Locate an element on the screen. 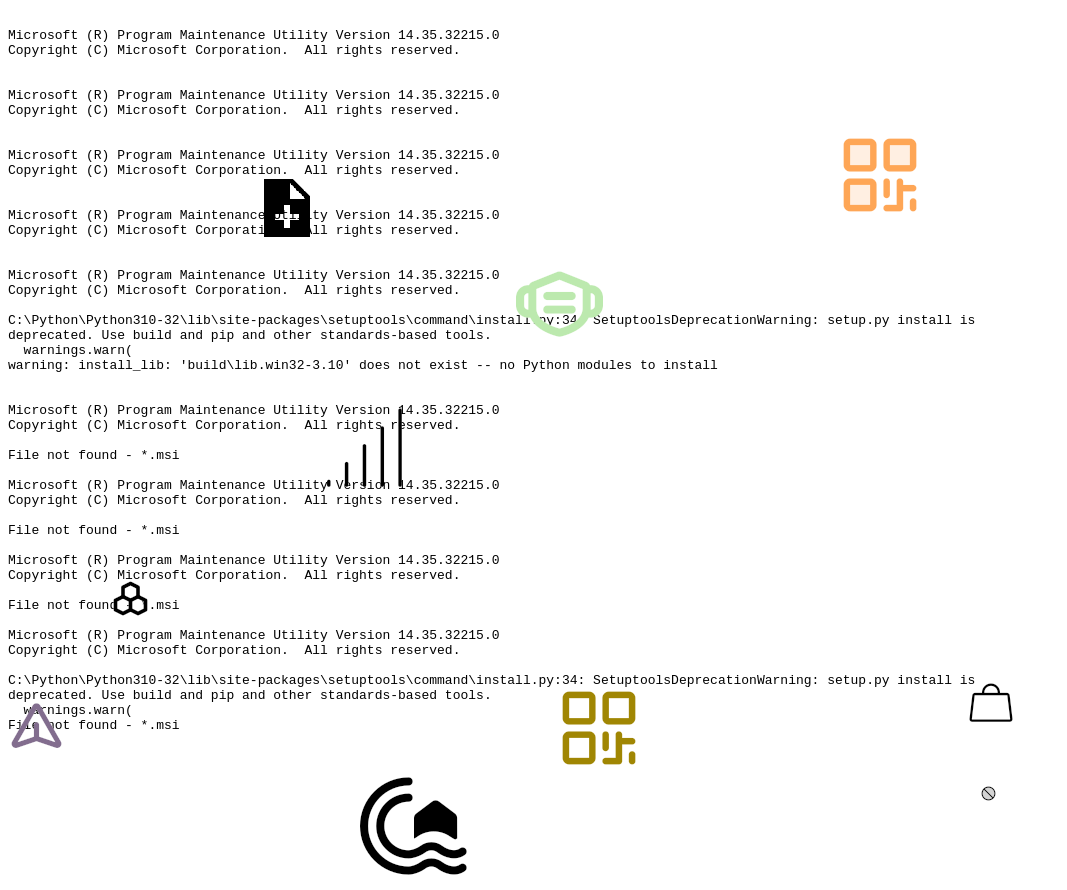 The image size is (1067, 890). indicates tsunami or flood warning for residential area is located at coordinates (414, 826).